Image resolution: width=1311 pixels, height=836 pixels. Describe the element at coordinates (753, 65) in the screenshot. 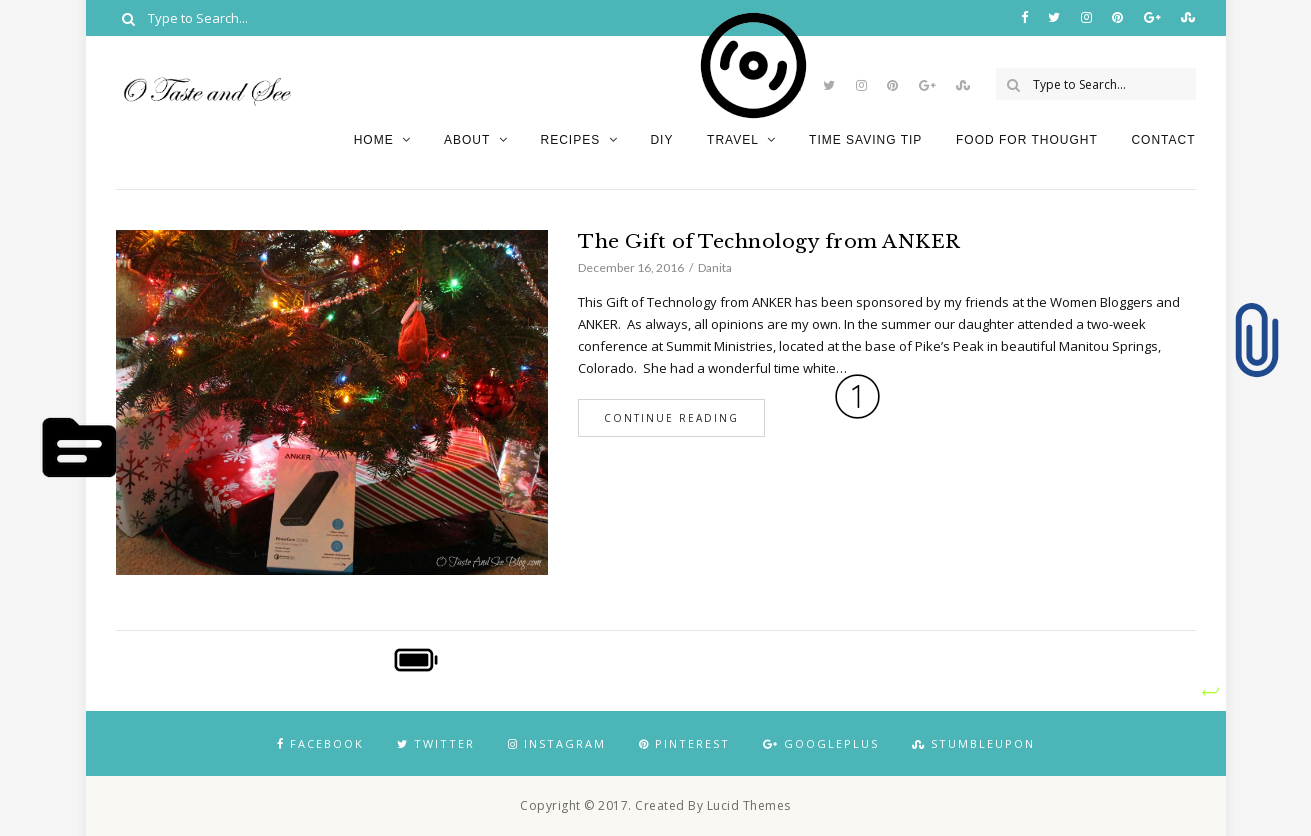

I see `play or access music library` at that location.